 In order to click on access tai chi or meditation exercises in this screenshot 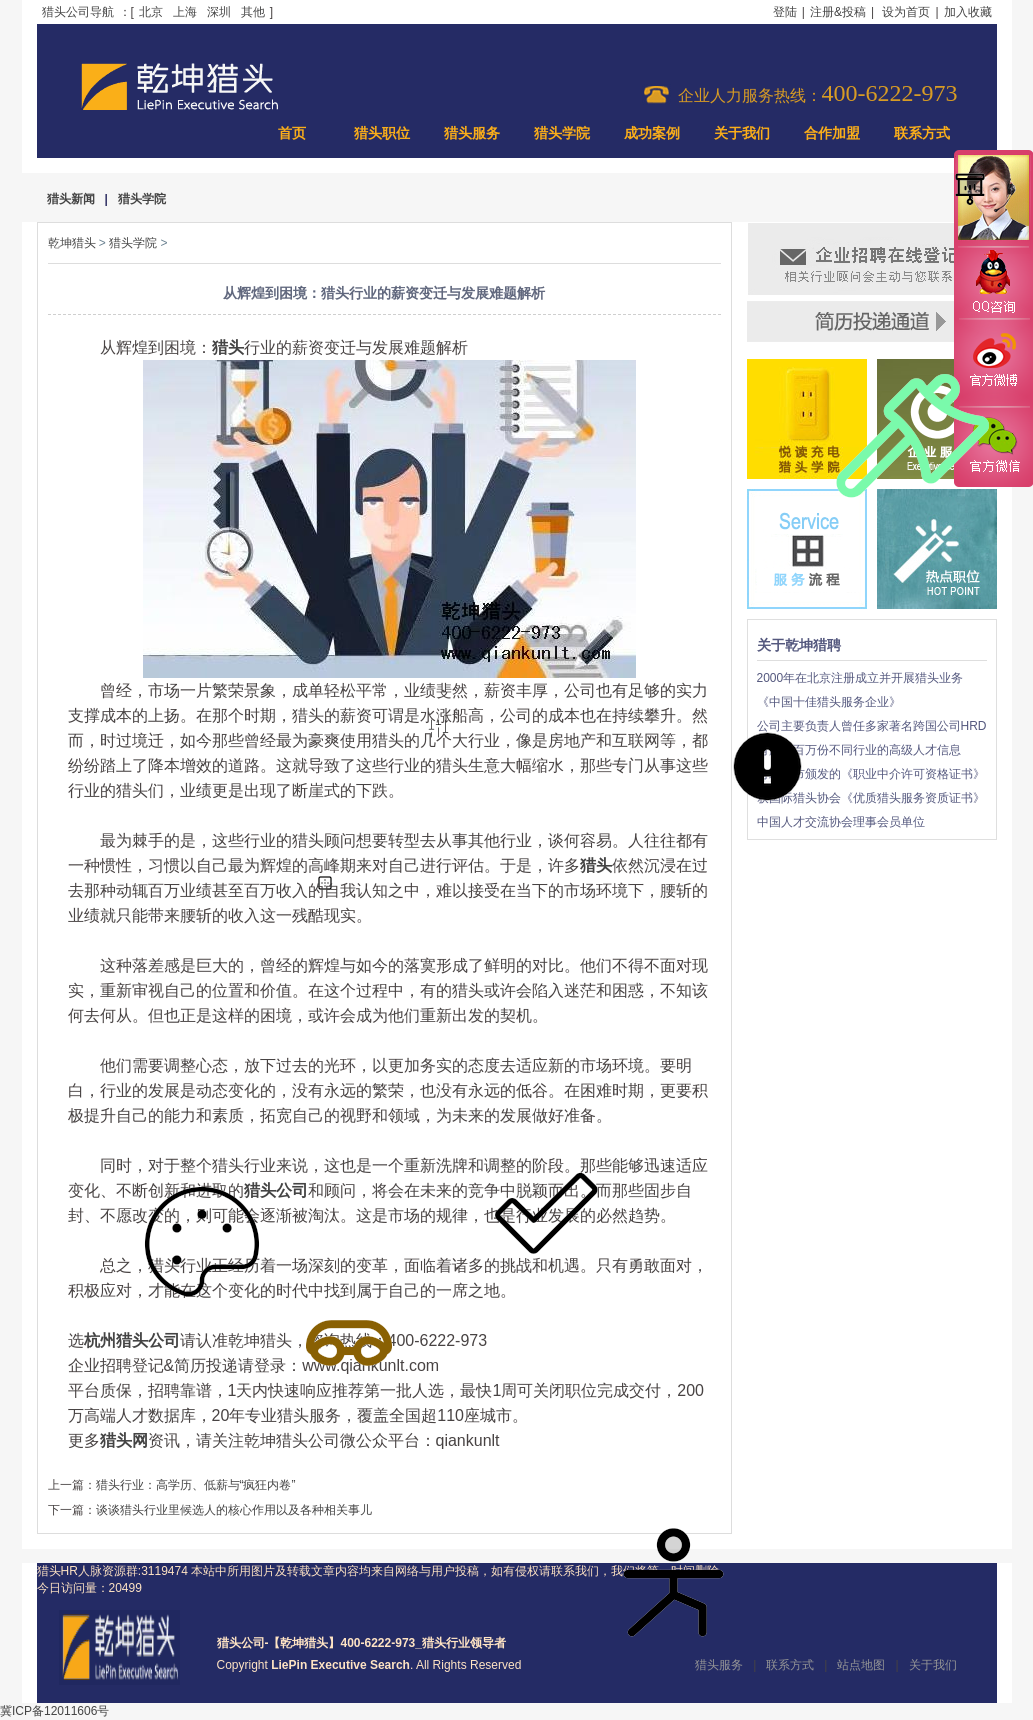, I will do `click(673, 1586)`.